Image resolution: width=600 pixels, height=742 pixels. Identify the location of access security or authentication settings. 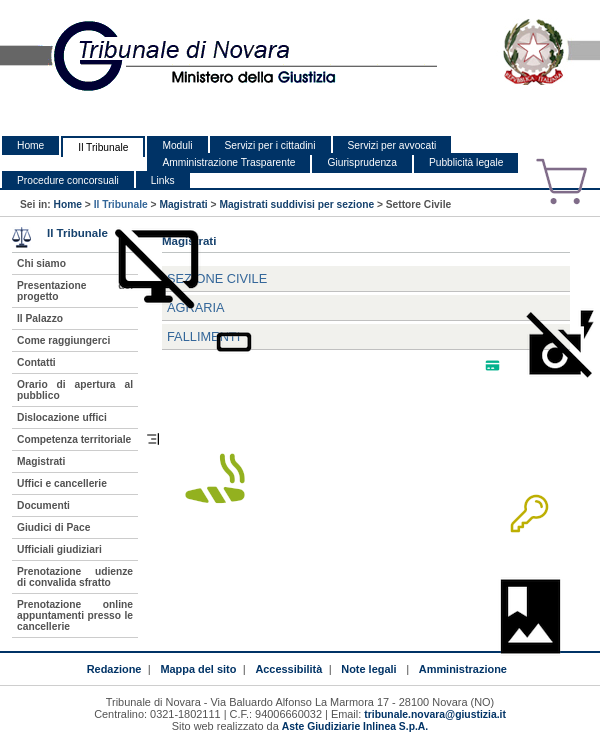
(529, 513).